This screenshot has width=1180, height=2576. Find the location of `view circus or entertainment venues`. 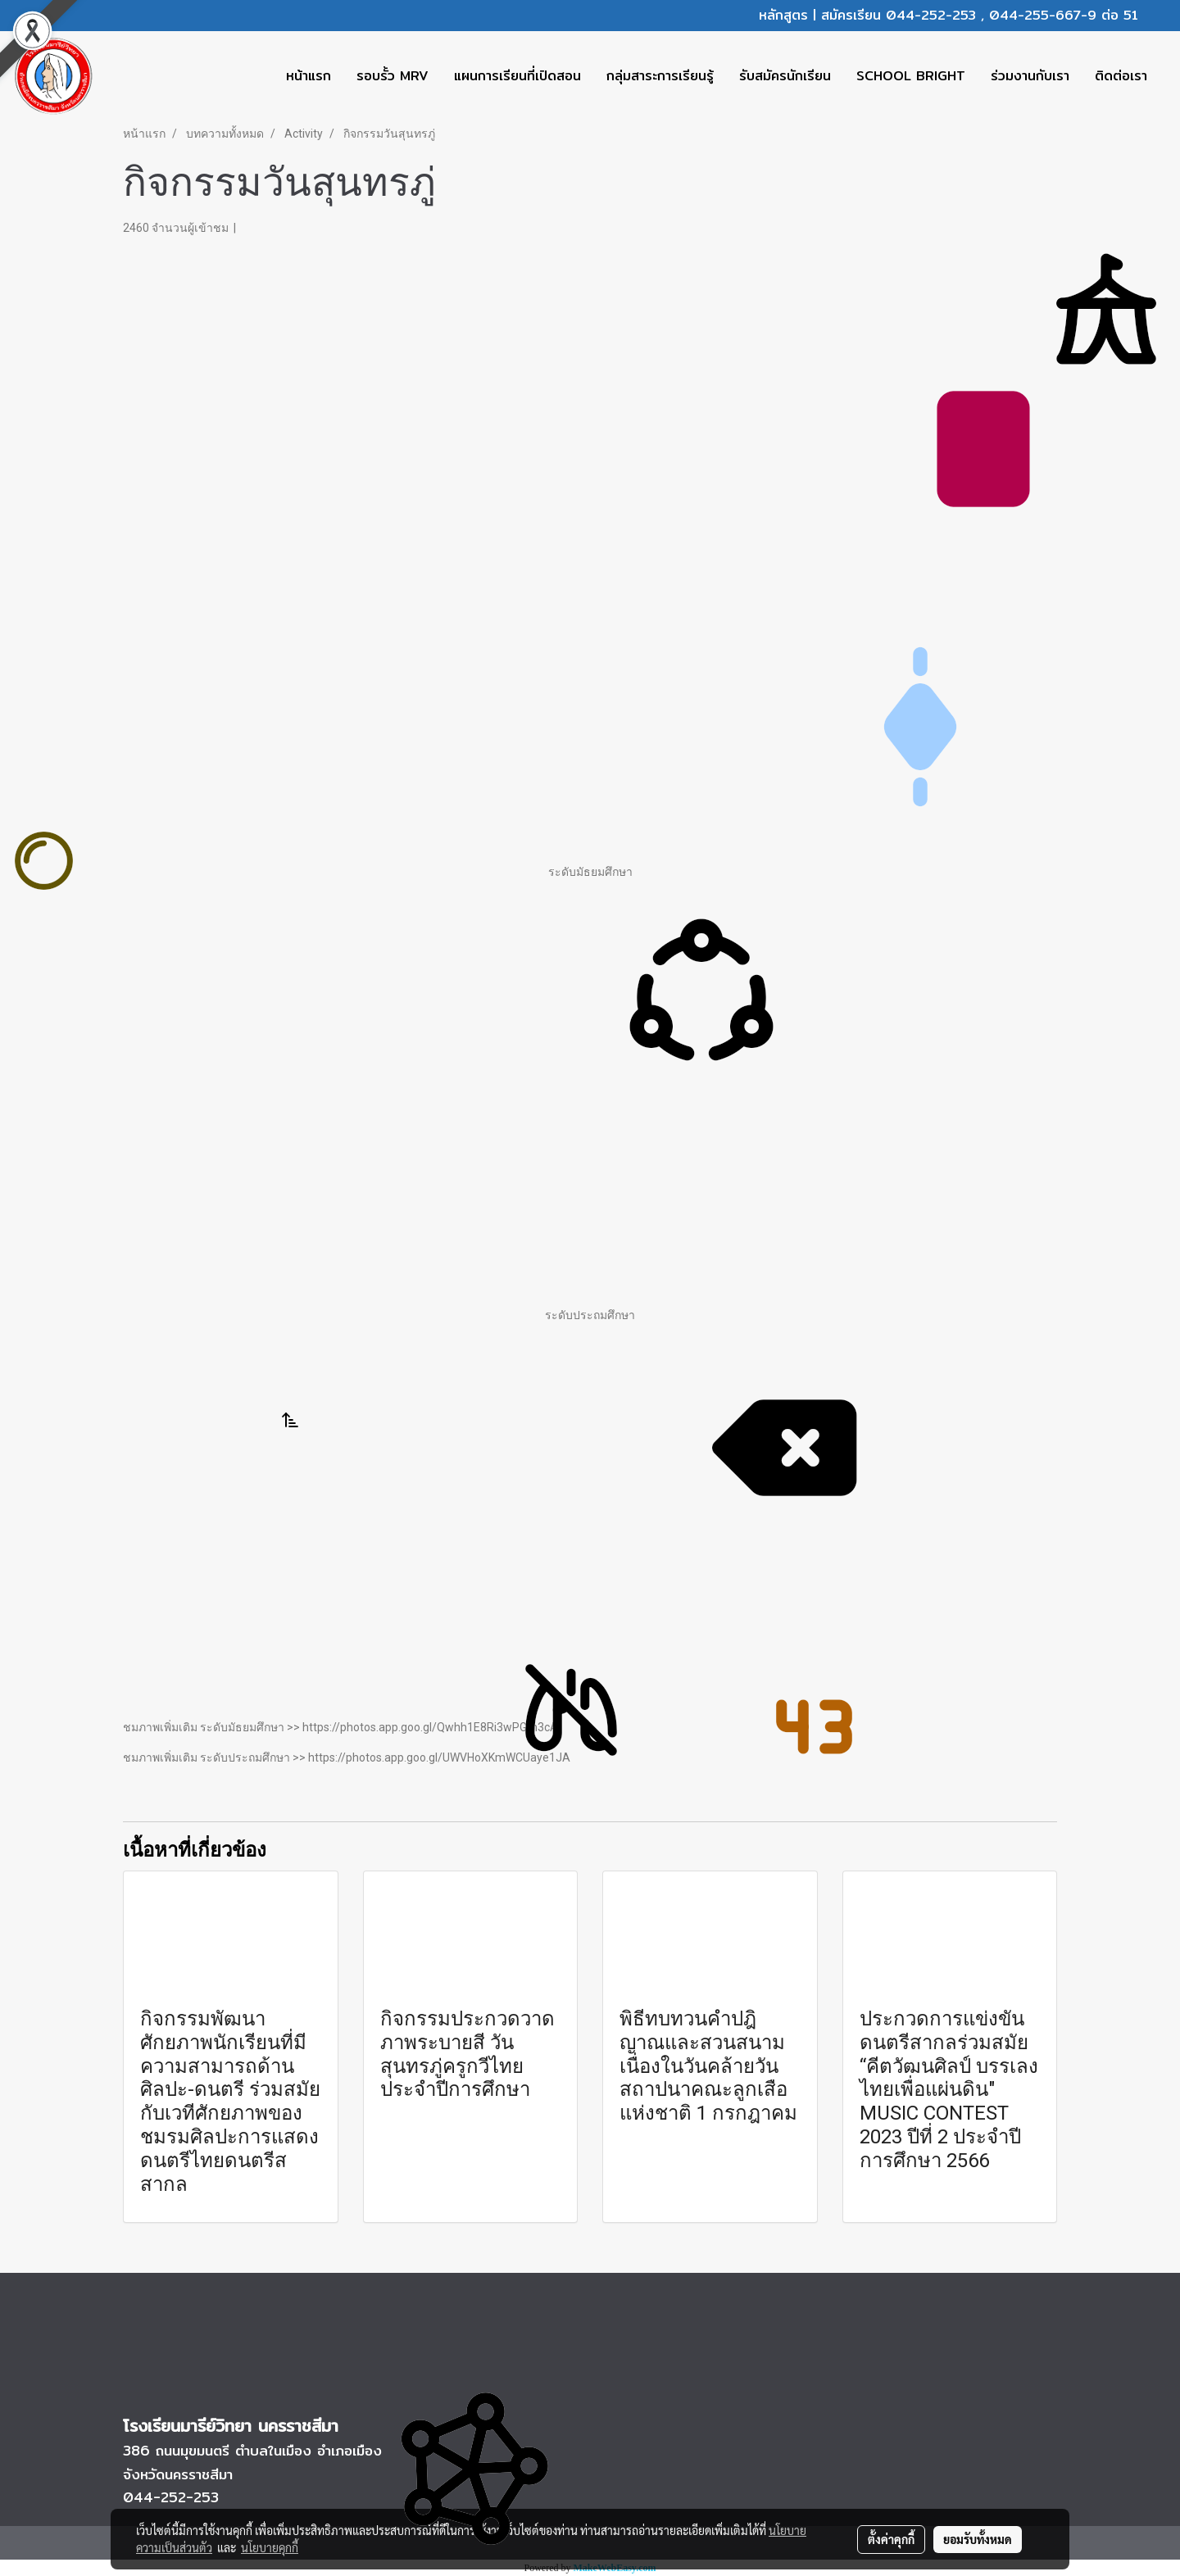

view circus or entertainment venues is located at coordinates (1106, 309).